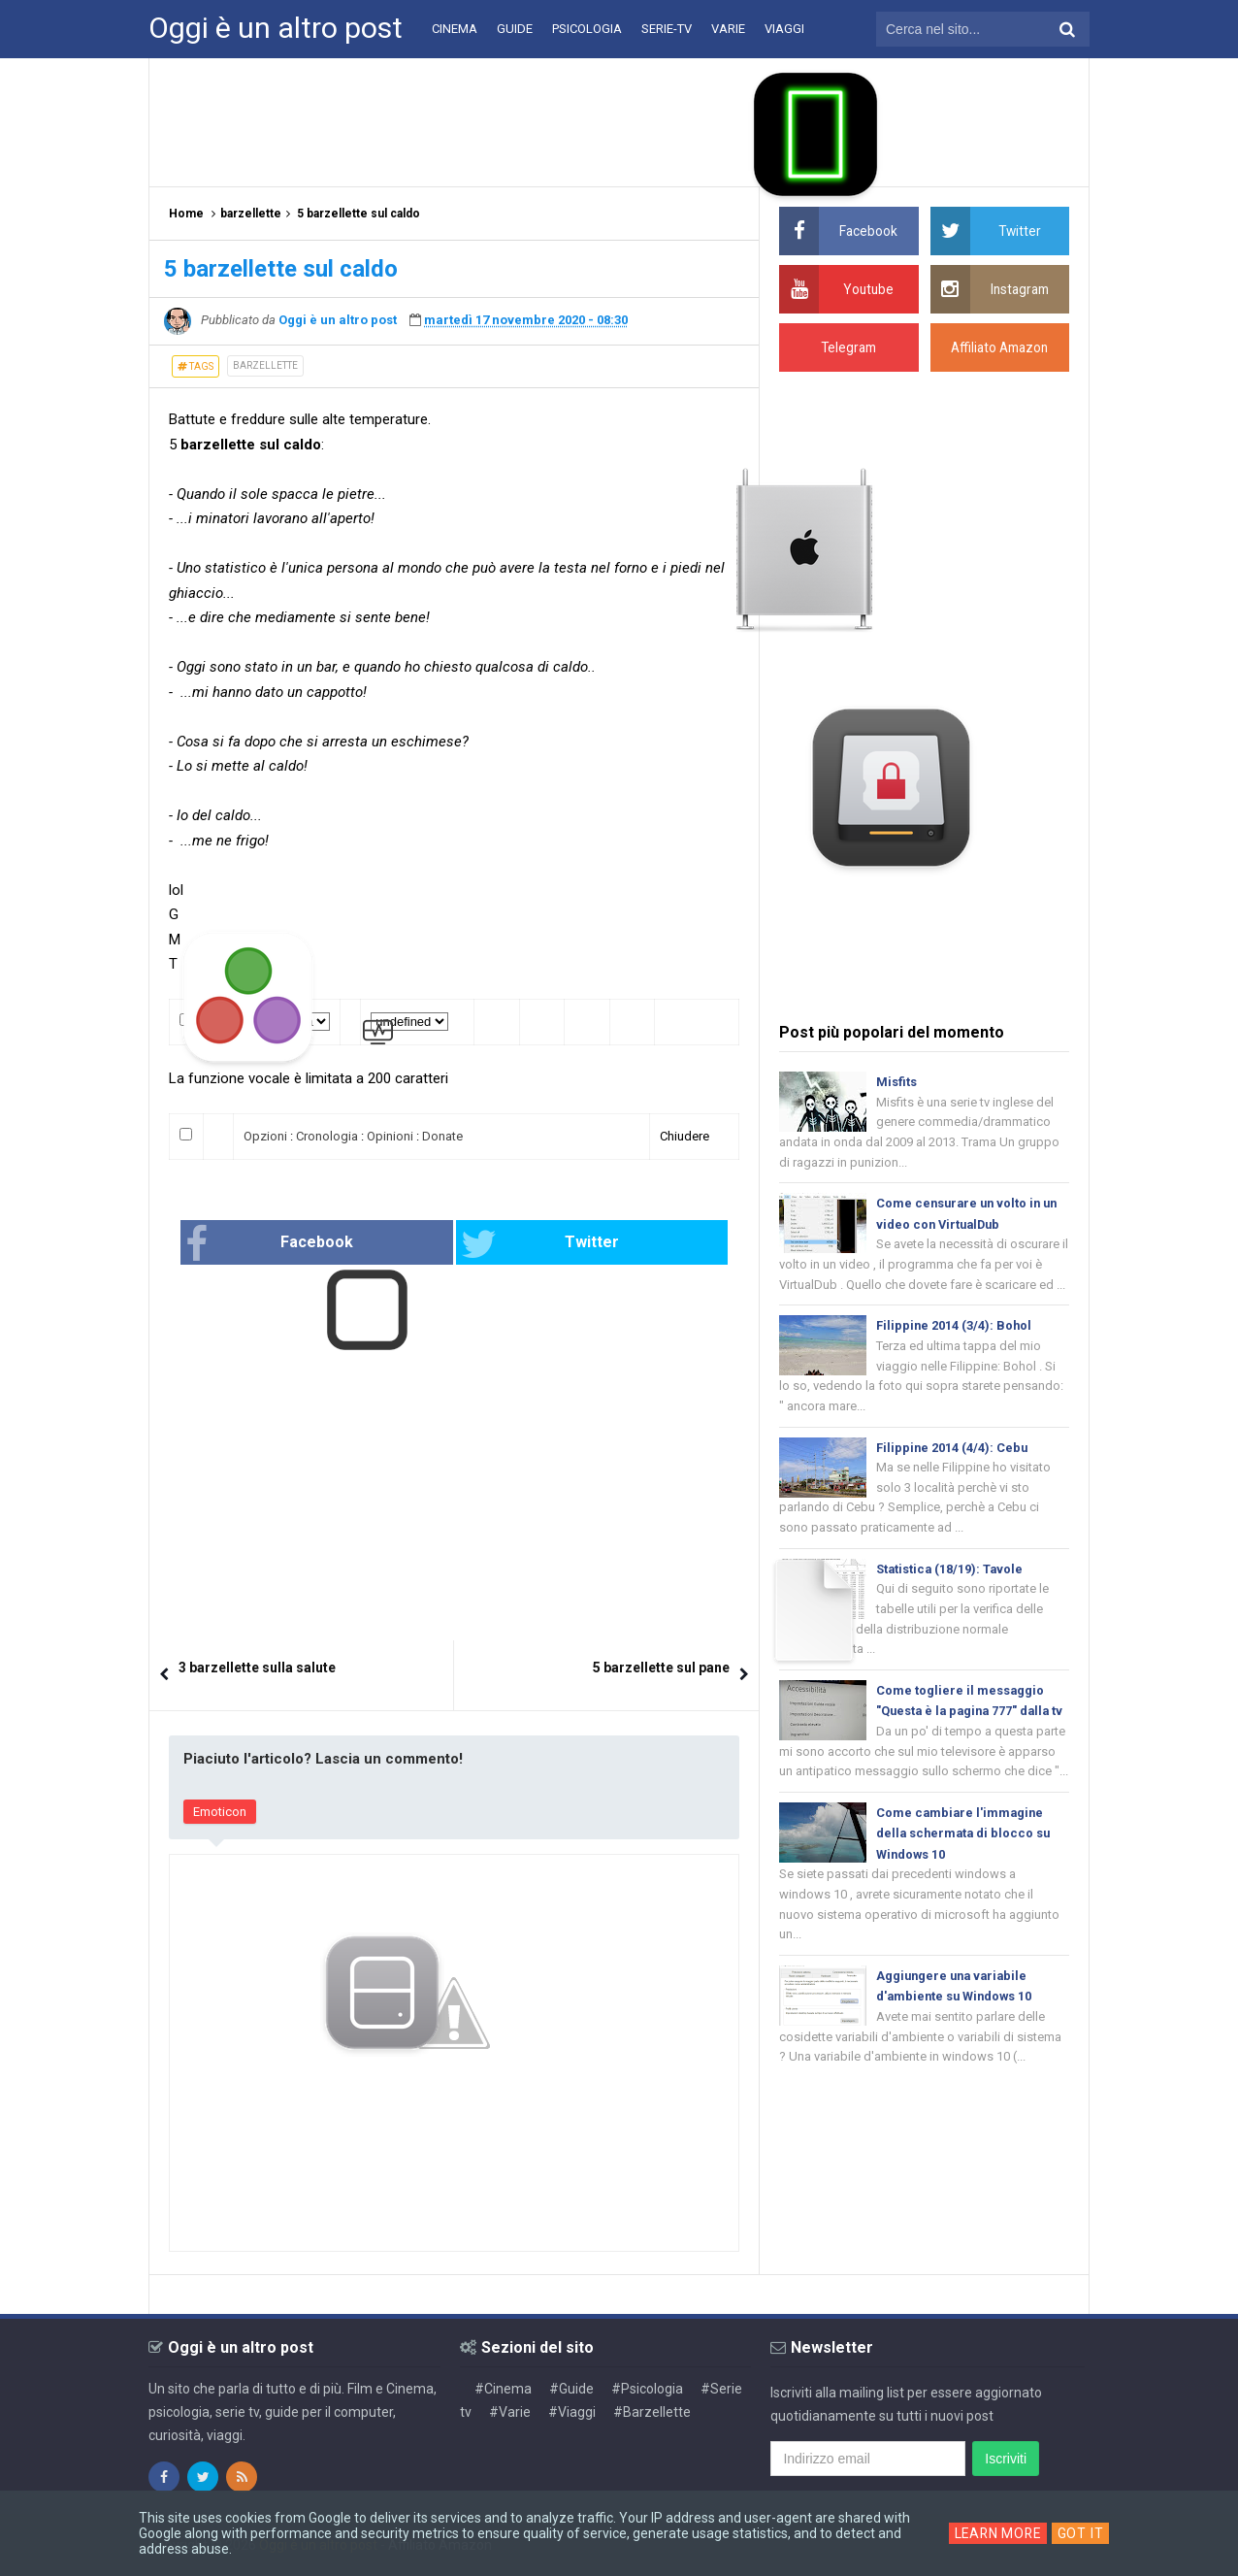 This screenshot has width=1238, height=2576. Describe the element at coordinates (377, 1031) in the screenshot. I see `access device diagnostics and system health` at that location.